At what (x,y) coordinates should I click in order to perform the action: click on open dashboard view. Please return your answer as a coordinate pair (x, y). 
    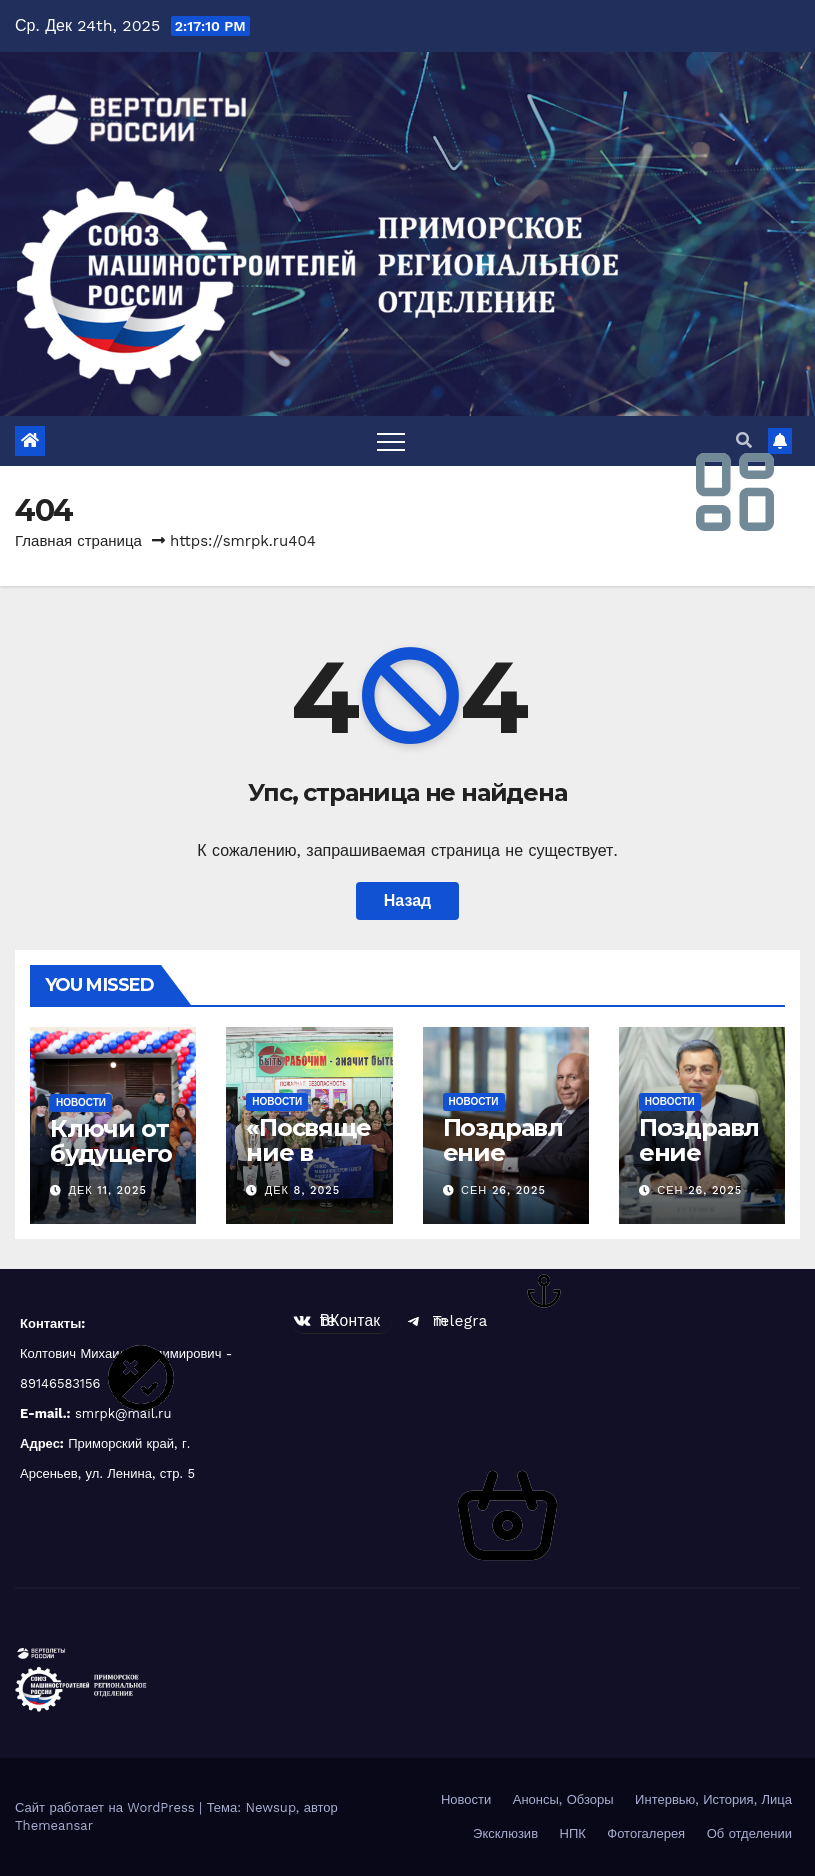
    Looking at the image, I should click on (735, 492).